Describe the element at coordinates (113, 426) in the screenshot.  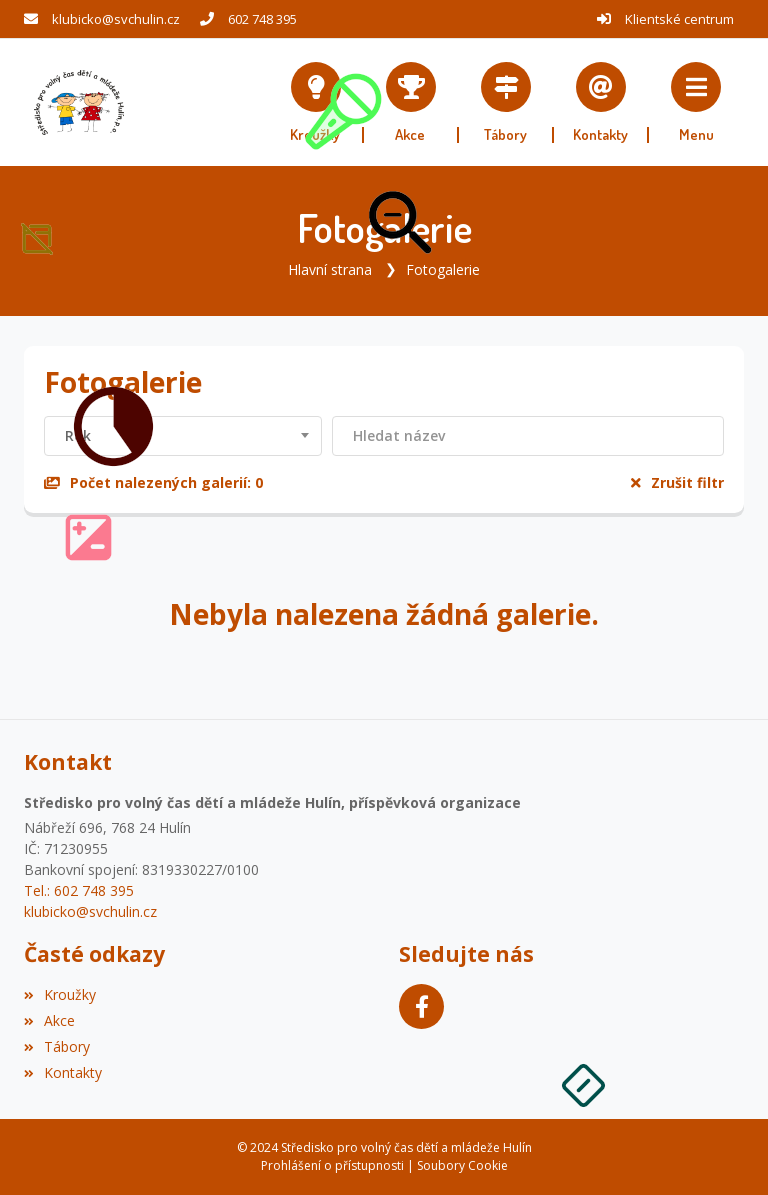
I see `indicates 40% progress or completion` at that location.